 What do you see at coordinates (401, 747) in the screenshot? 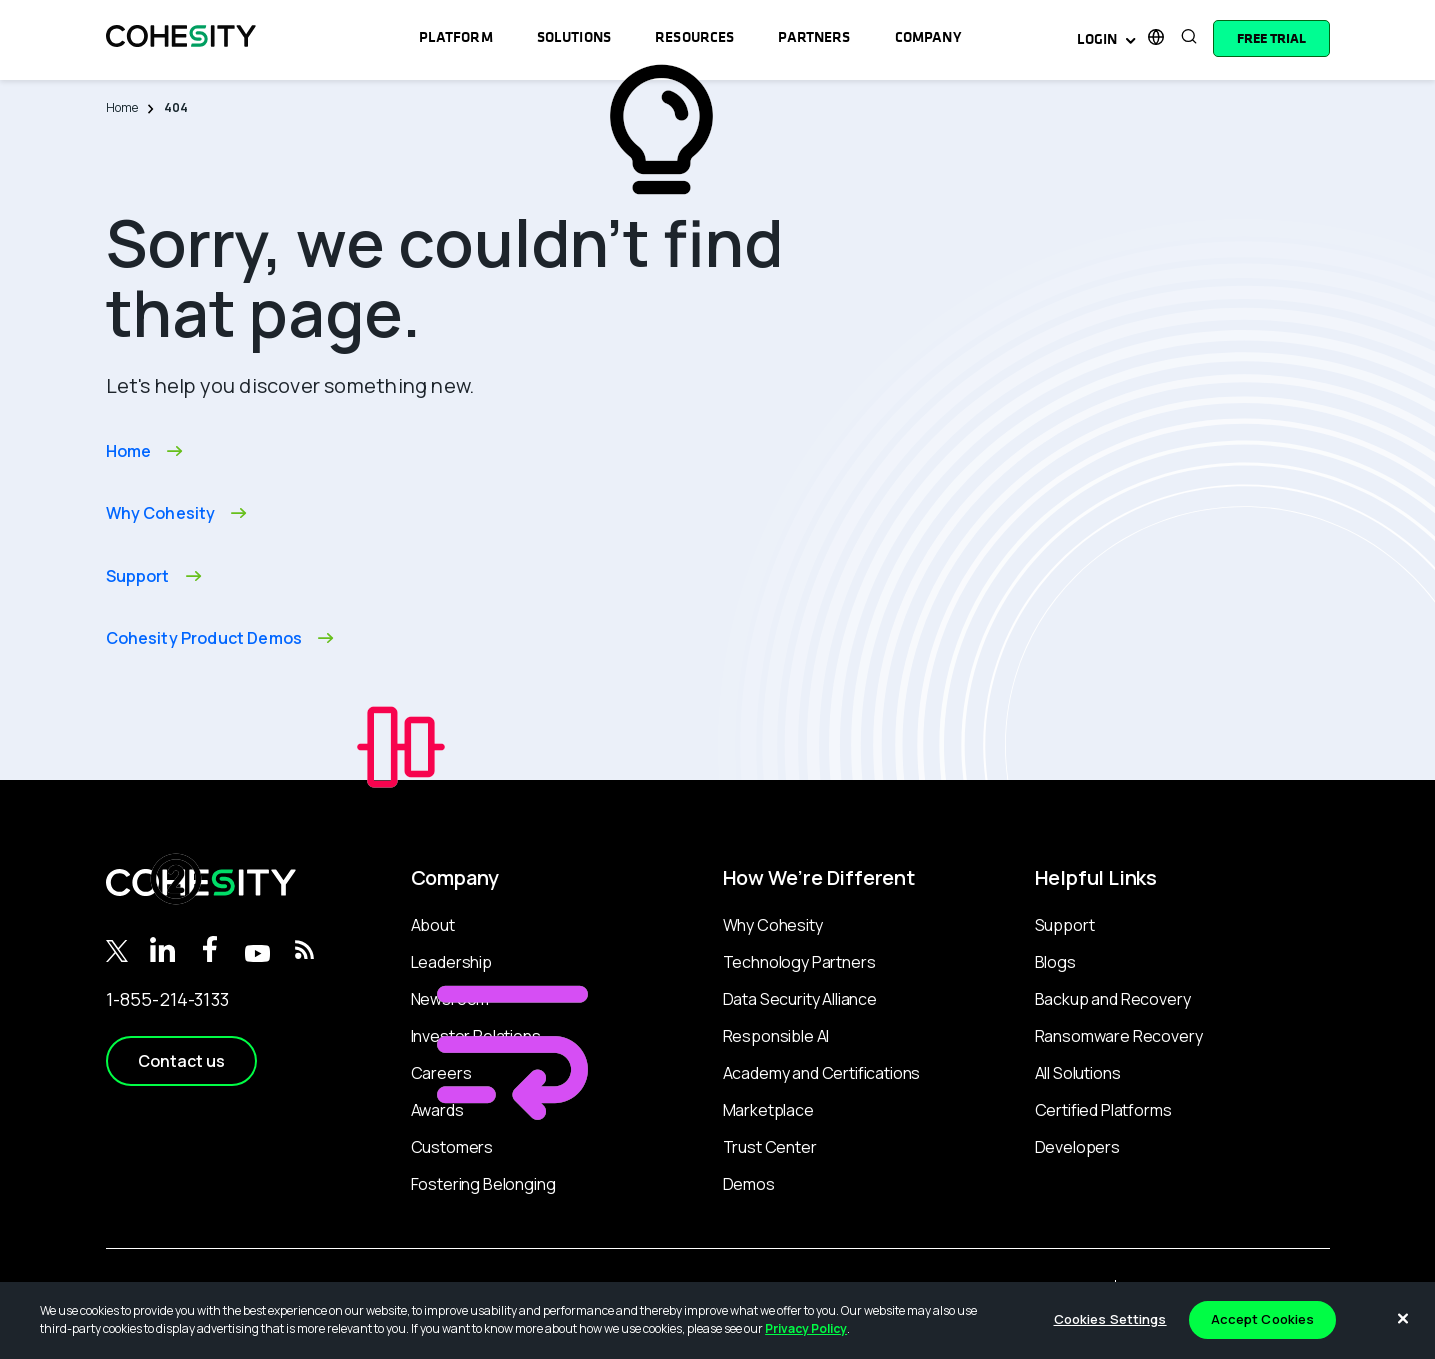
I see `align selected objects to vertical center` at bounding box center [401, 747].